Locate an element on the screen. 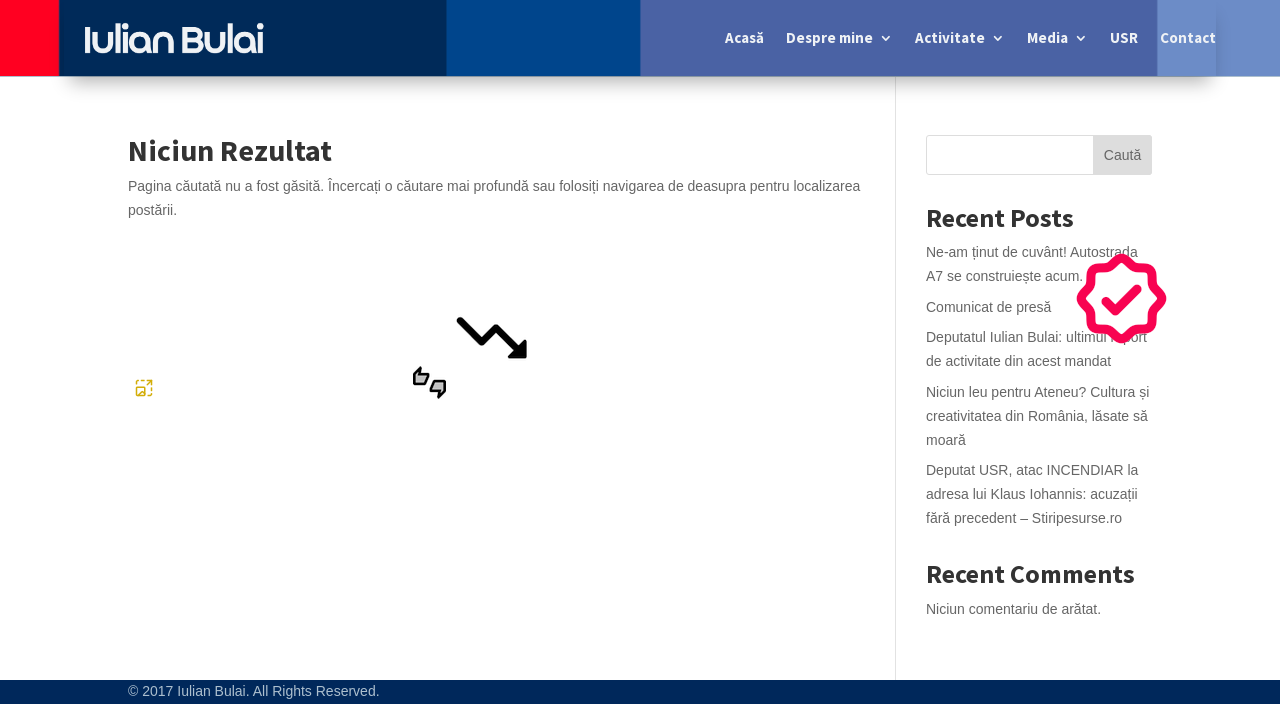 The height and width of the screenshot is (720, 1280). indicates verified or authenticated status is located at coordinates (1121, 298).